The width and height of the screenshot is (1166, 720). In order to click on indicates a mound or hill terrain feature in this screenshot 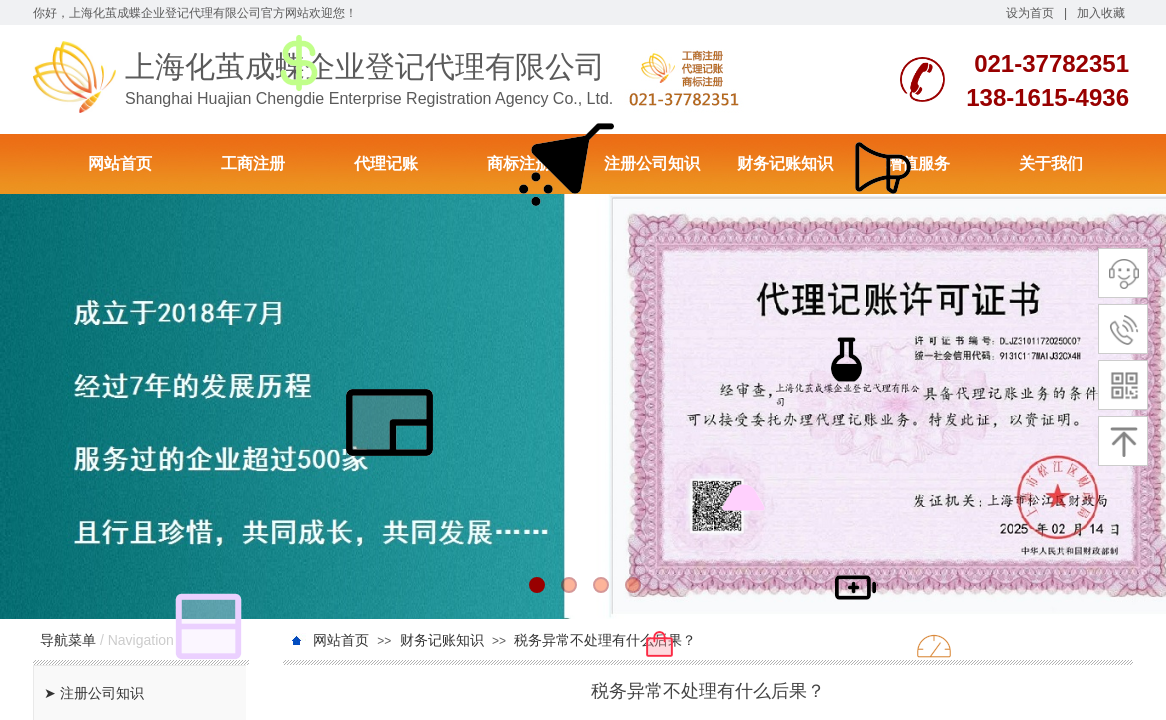, I will do `click(743, 497)`.